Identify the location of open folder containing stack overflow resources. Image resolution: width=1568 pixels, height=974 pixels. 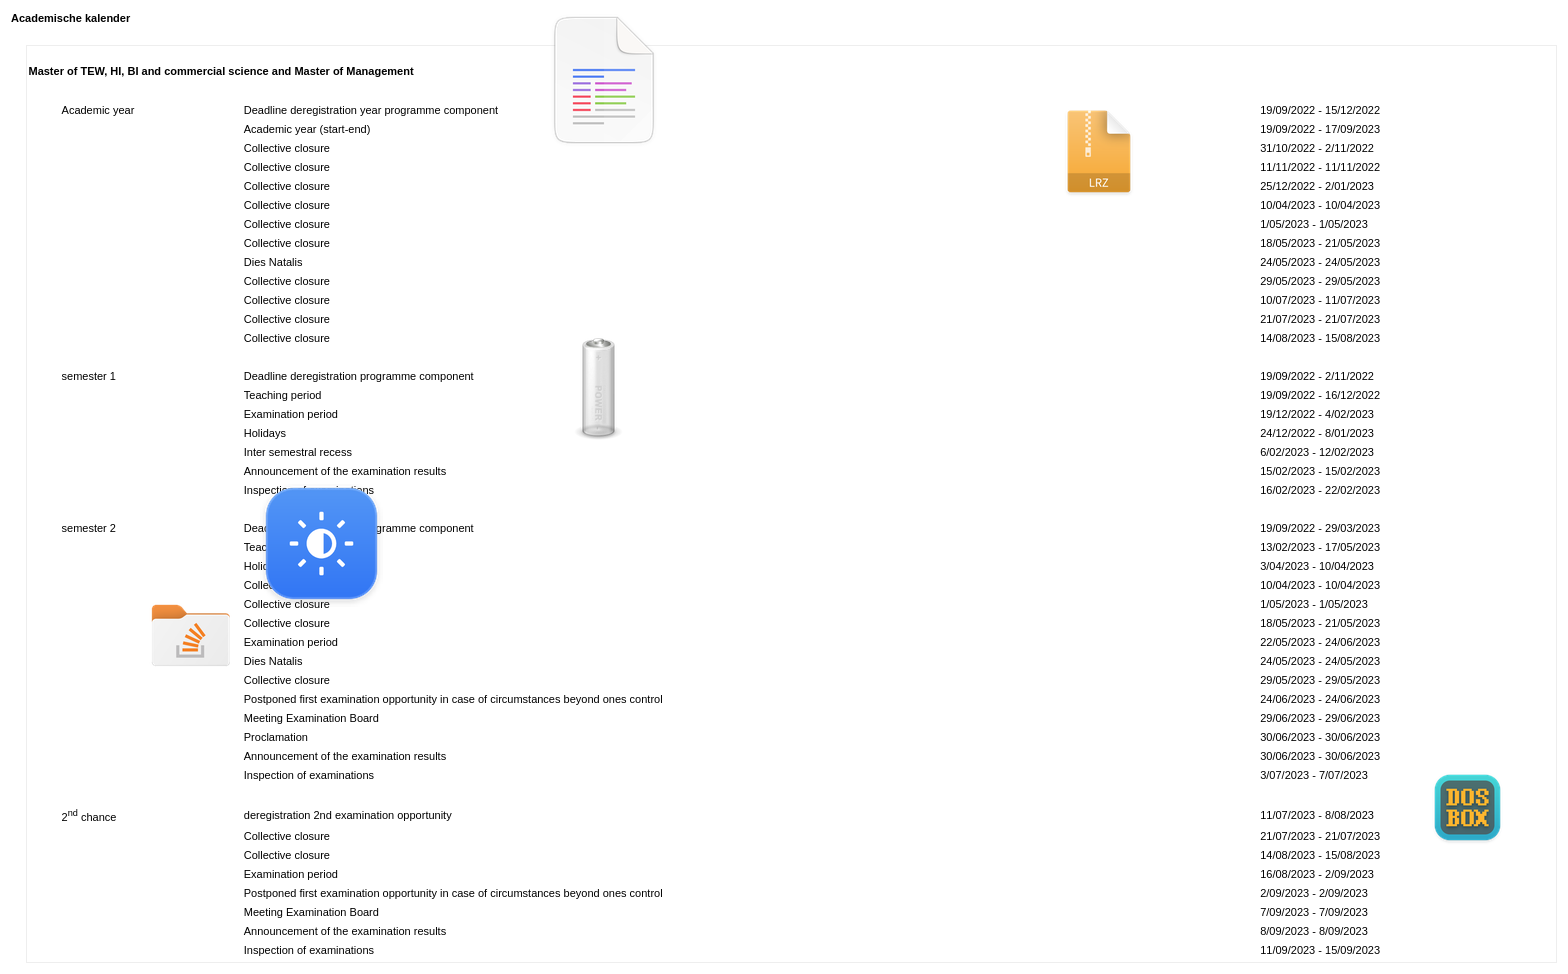
(190, 637).